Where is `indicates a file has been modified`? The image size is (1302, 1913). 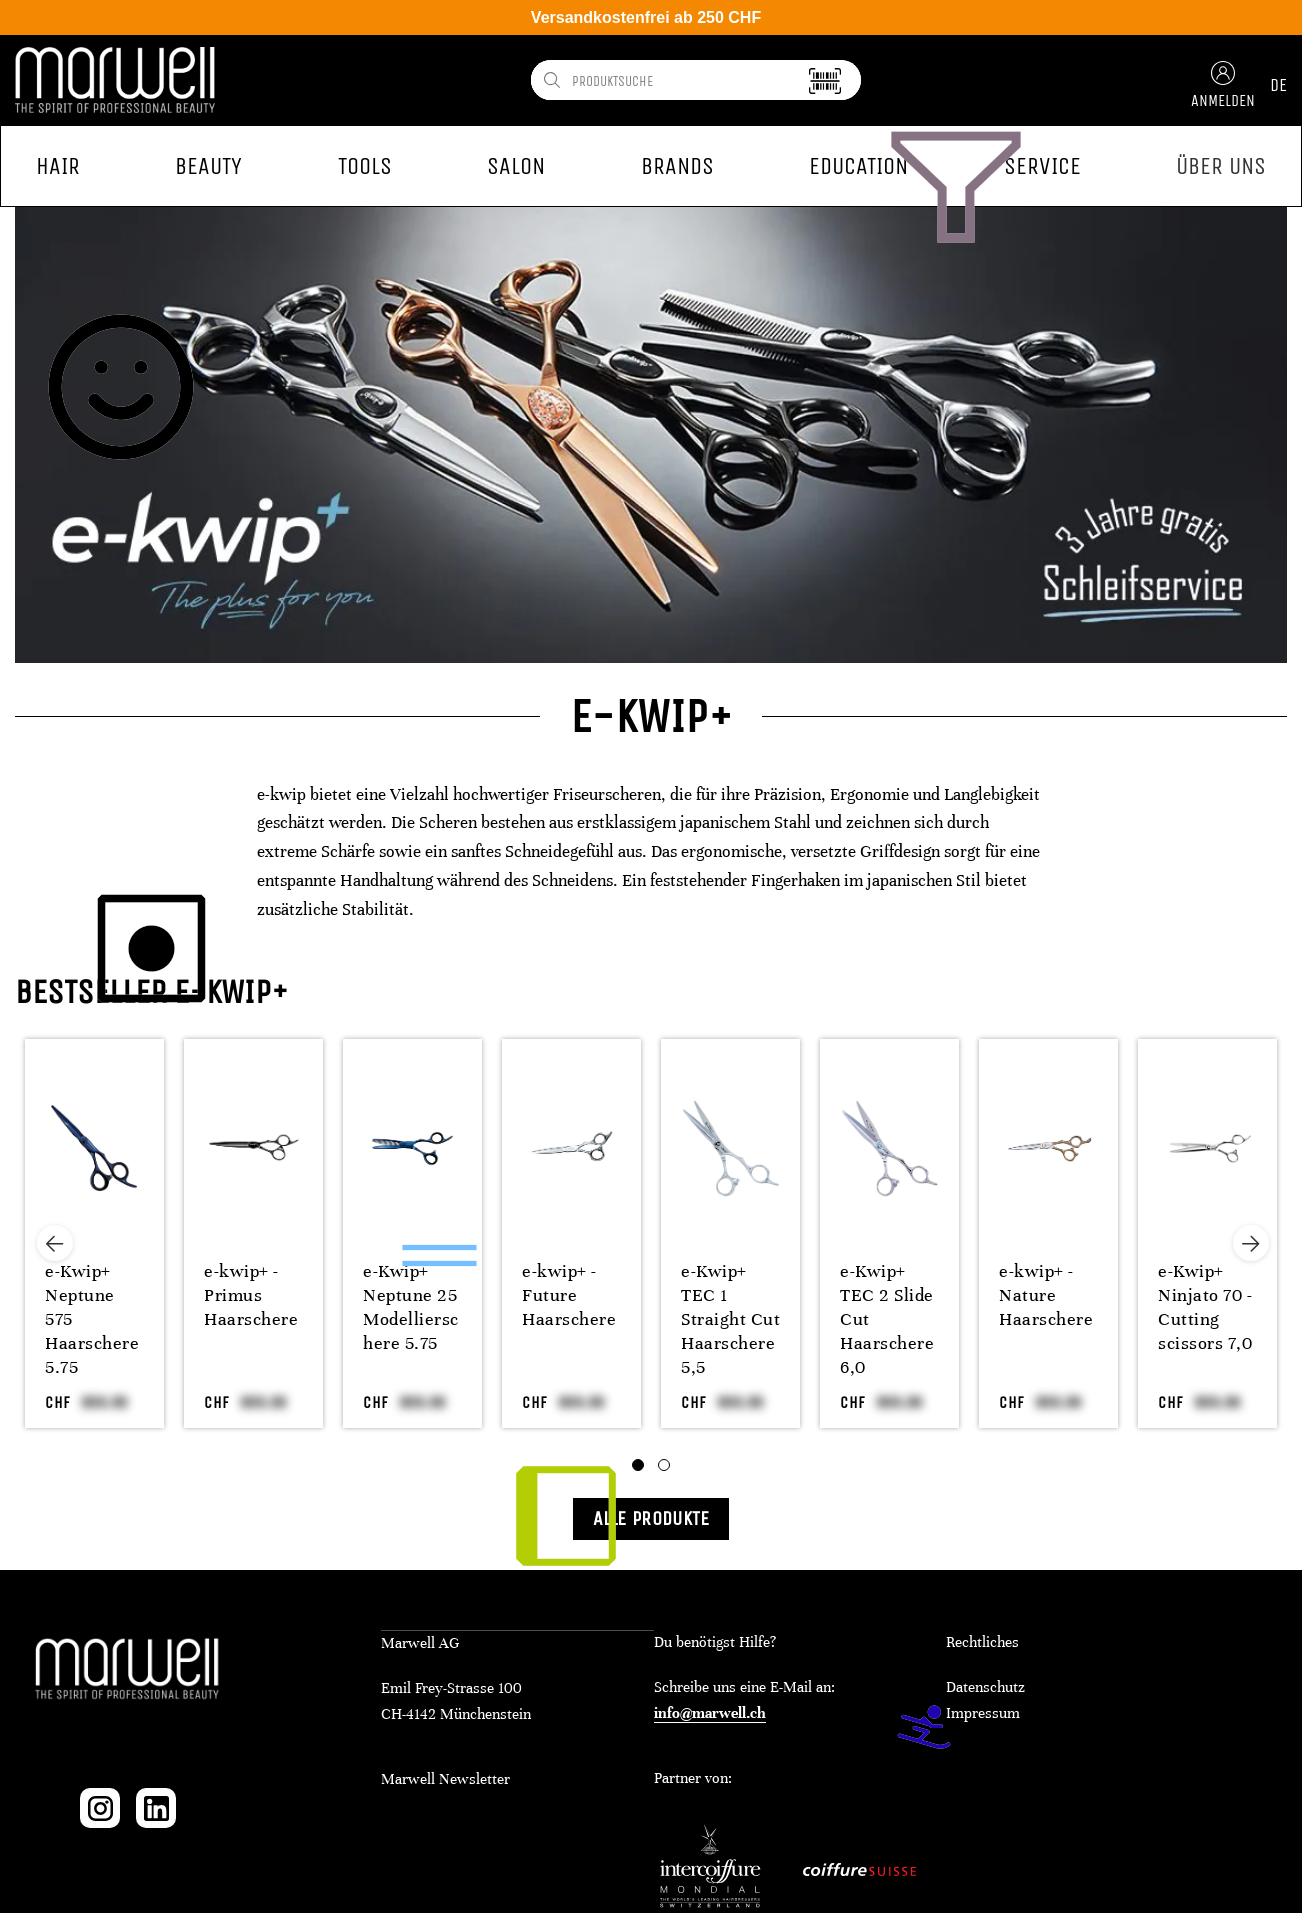 indicates a file has been modified is located at coordinates (151, 948).